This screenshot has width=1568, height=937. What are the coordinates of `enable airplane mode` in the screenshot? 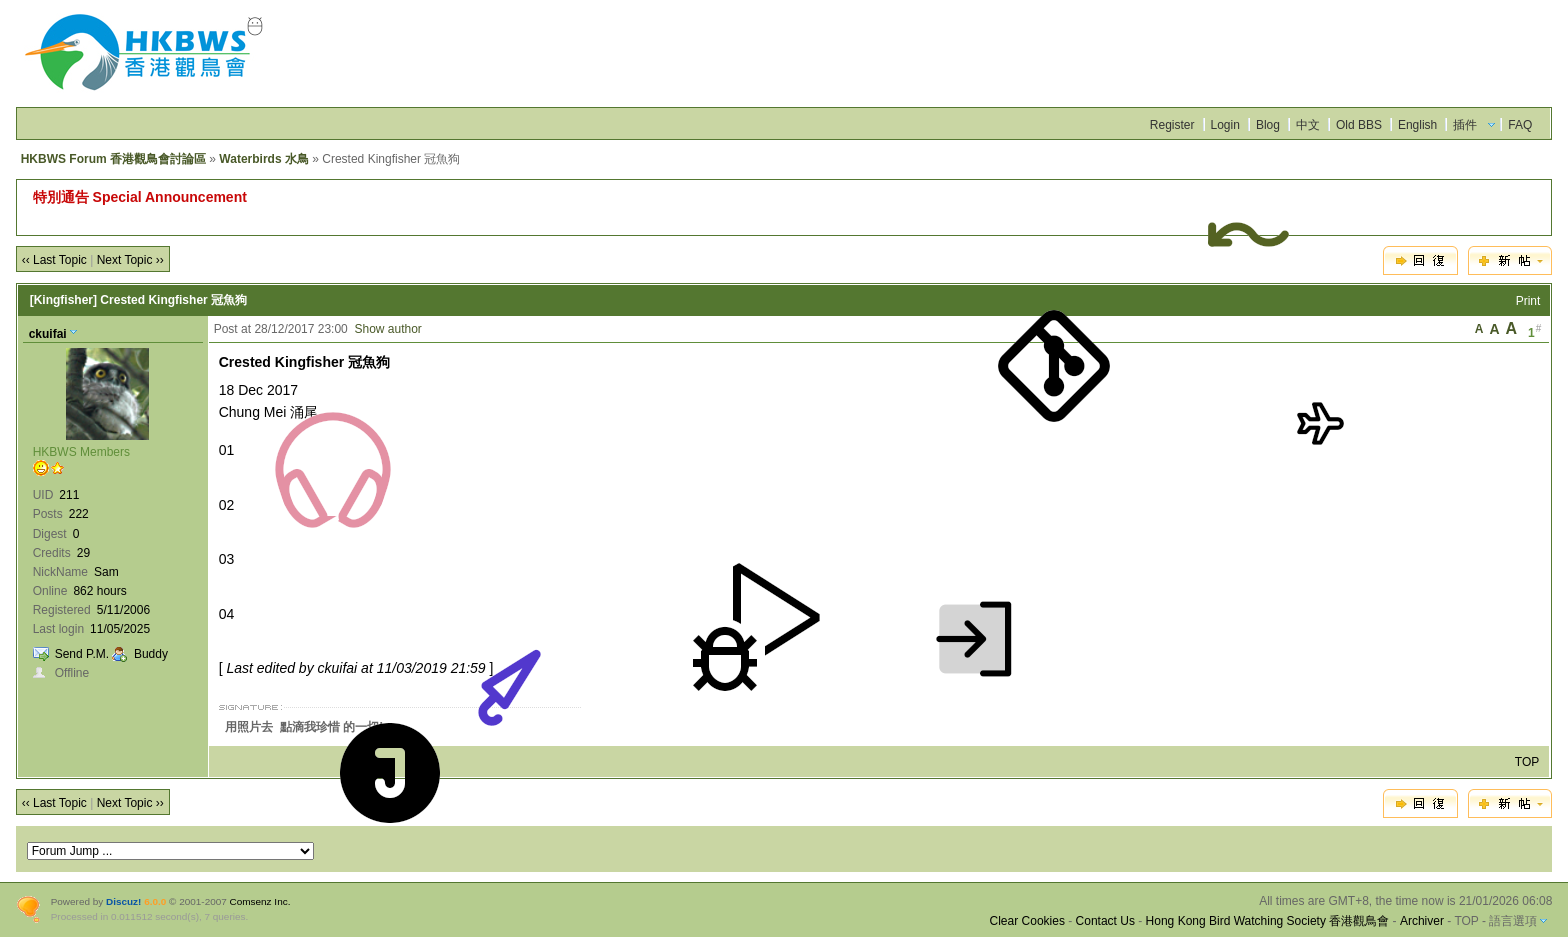 It's located at (1320, 423).